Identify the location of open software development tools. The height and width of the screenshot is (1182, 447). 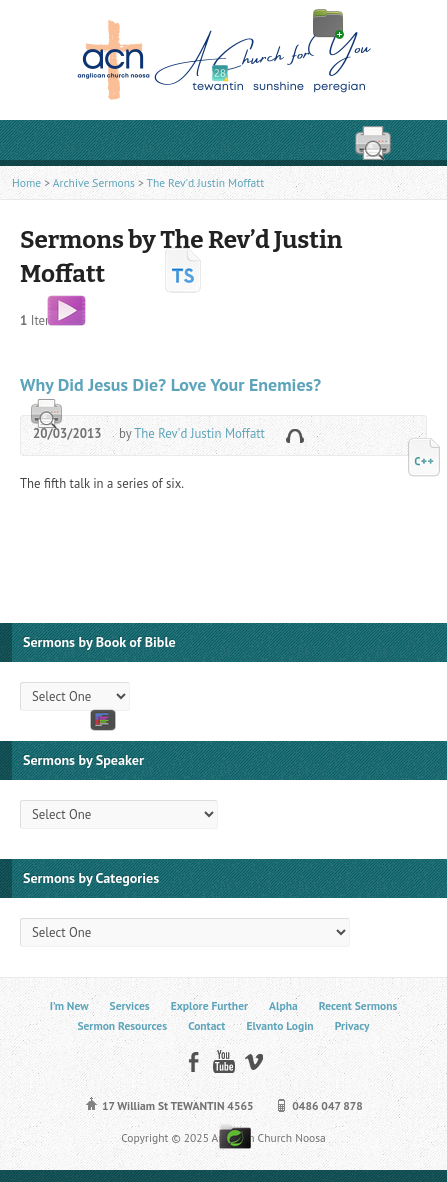
(103, 720).